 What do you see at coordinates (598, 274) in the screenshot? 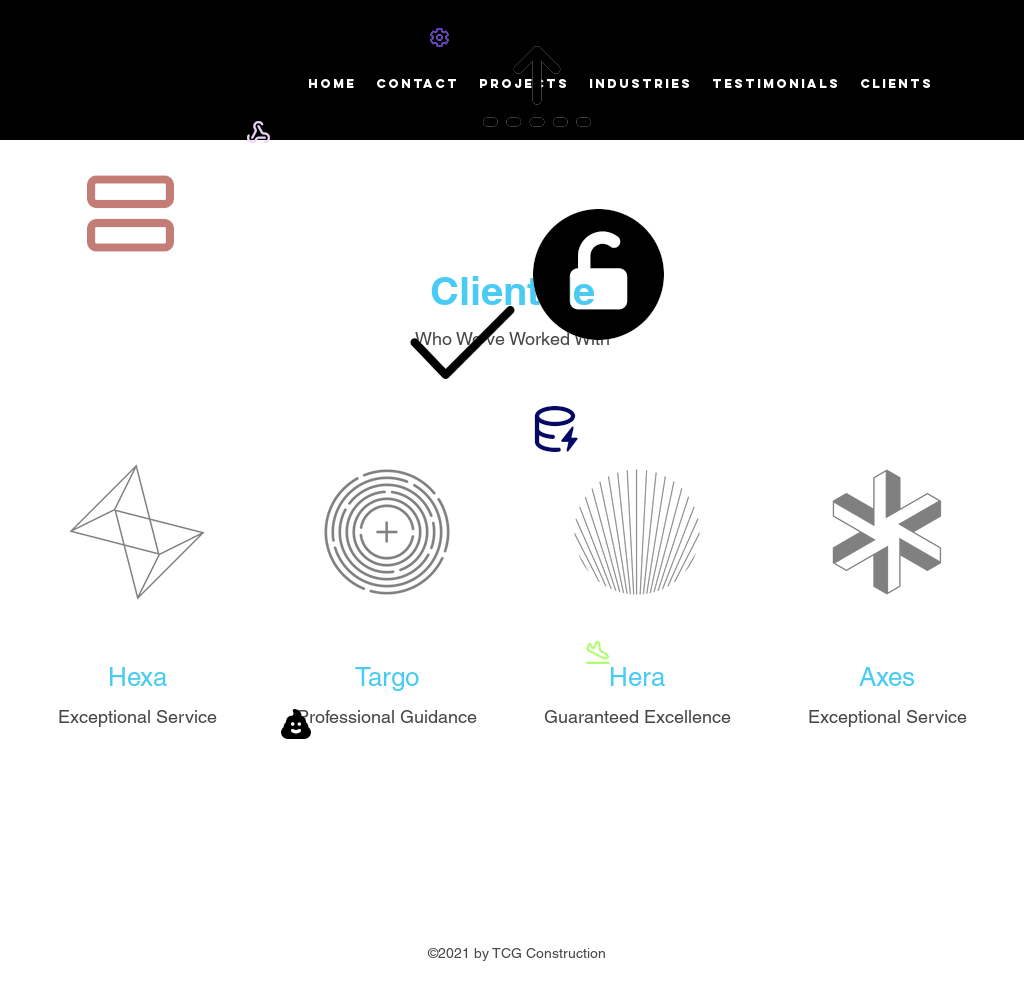
I see `view public feed content` at bounding box center [598, 274].